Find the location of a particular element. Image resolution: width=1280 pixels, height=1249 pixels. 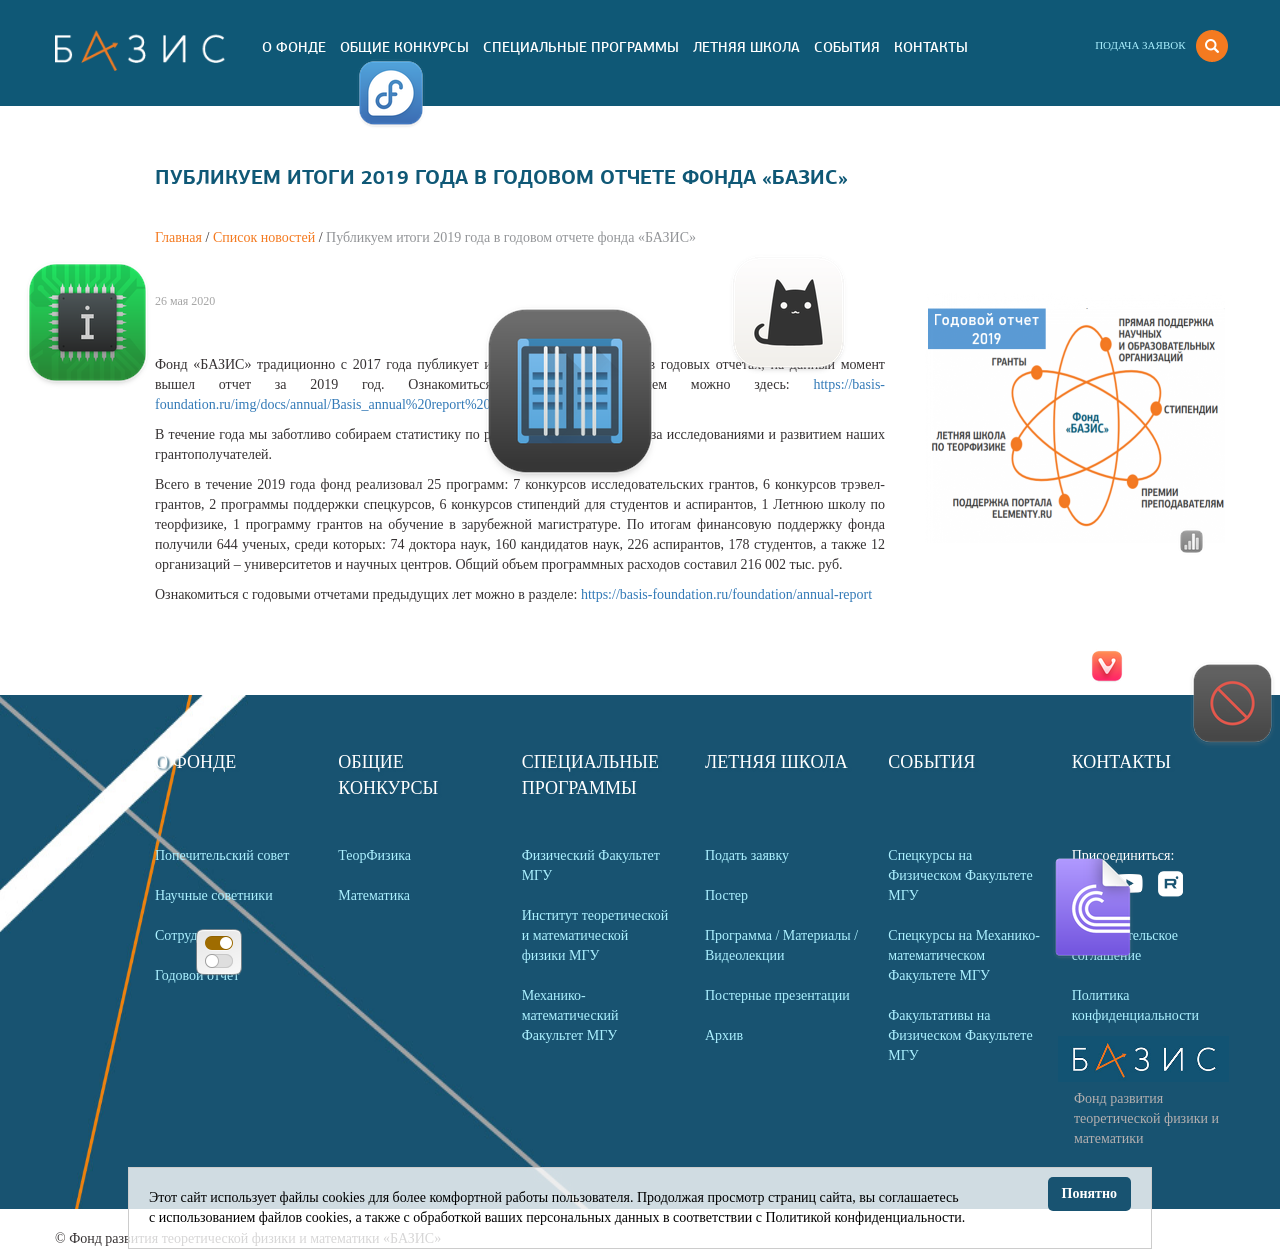

open hwloc hardware locality utility is located at coordinates (87, 322).